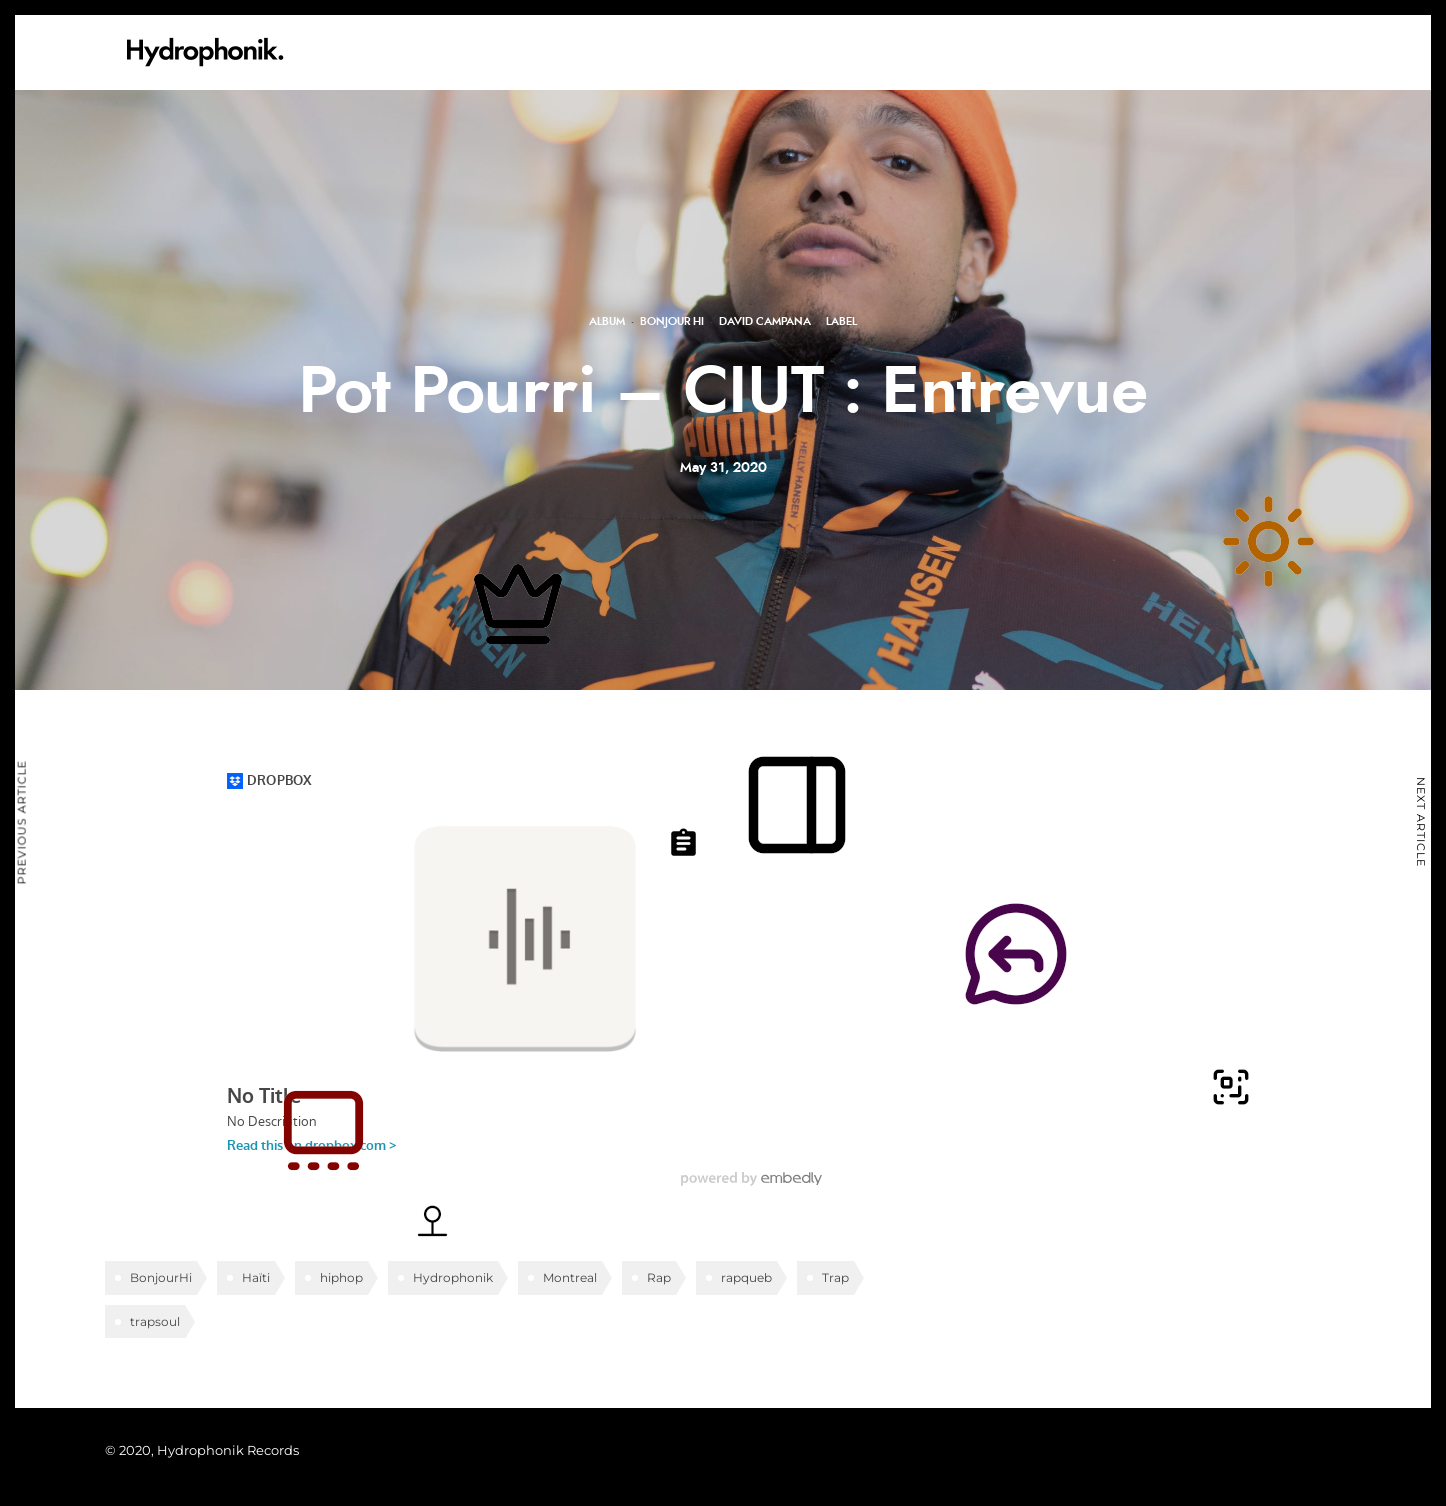 This screenshot has width=1446, height=1506. Describe the element at coordinates (683, 843) in the screenshot. I see `view assignments or tasks` at that location.